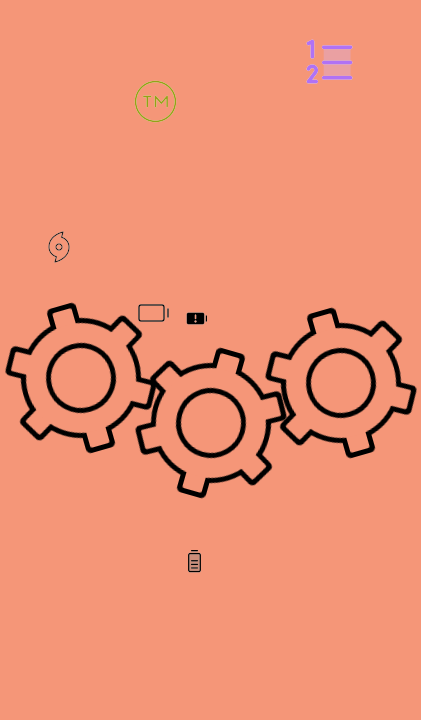  What do you see at coordinates (155, 101) in the screenshot?
I see `indicates trademarked content or branding` at bounding box center [155, 101].